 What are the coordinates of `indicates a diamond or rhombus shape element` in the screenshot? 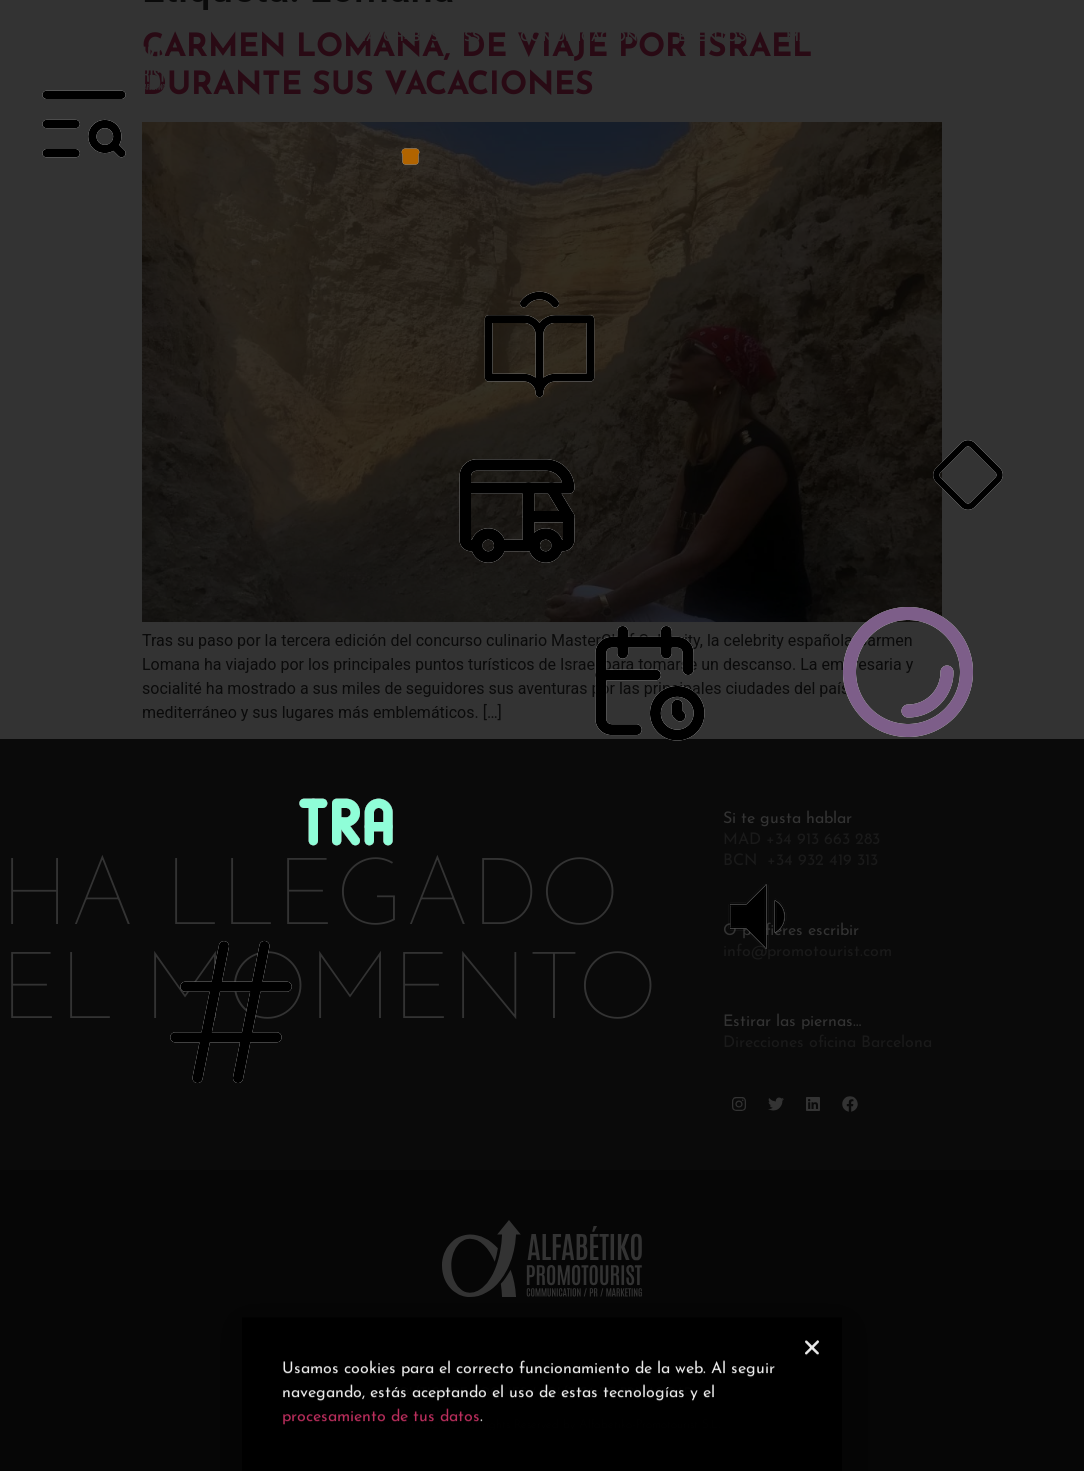 It's located at (968, 475).